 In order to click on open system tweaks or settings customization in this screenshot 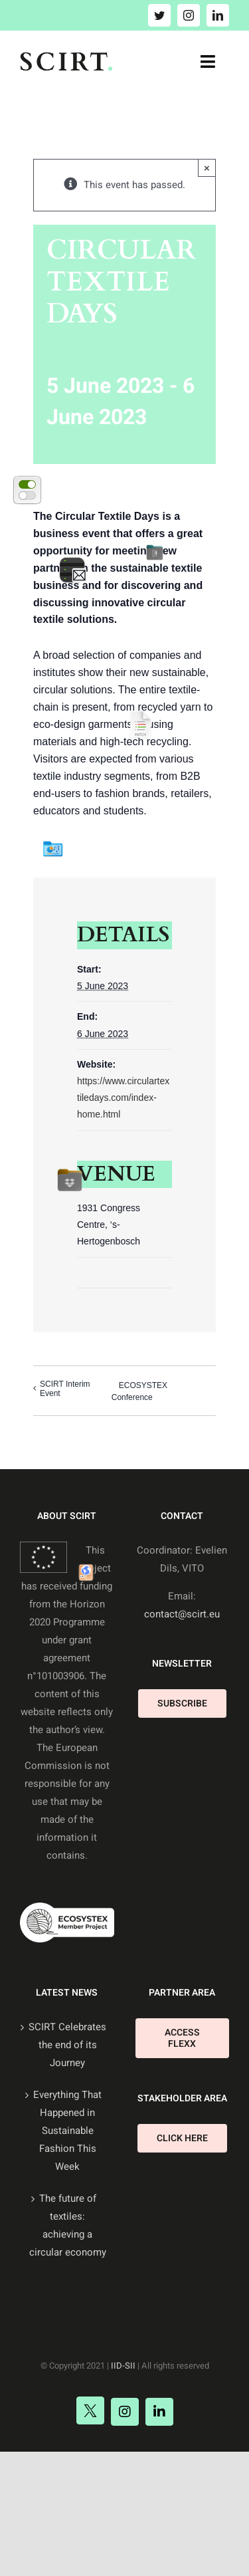, I will do `click(27, 490)`.